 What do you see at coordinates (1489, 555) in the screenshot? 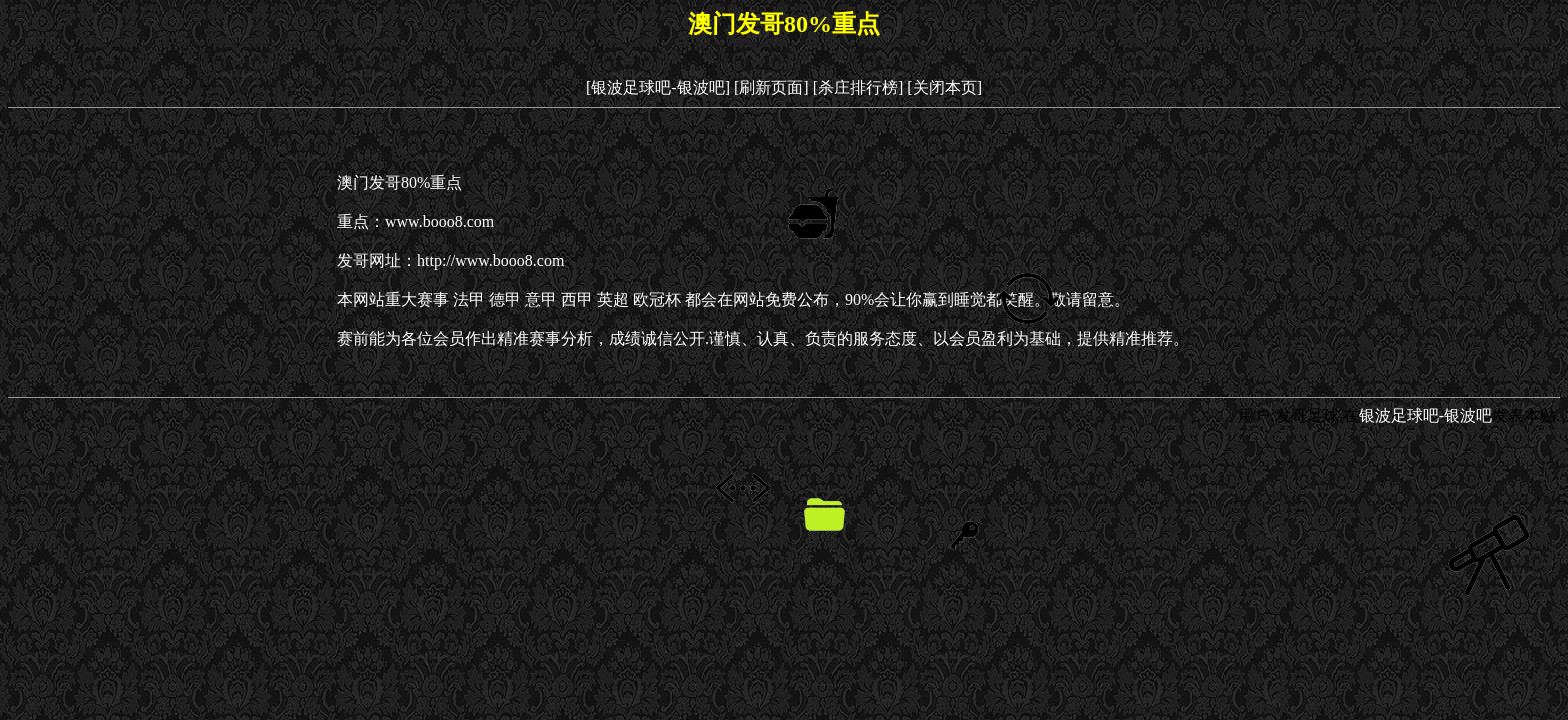
I see `explore or discover new content` at bounding box center [1489, 555].